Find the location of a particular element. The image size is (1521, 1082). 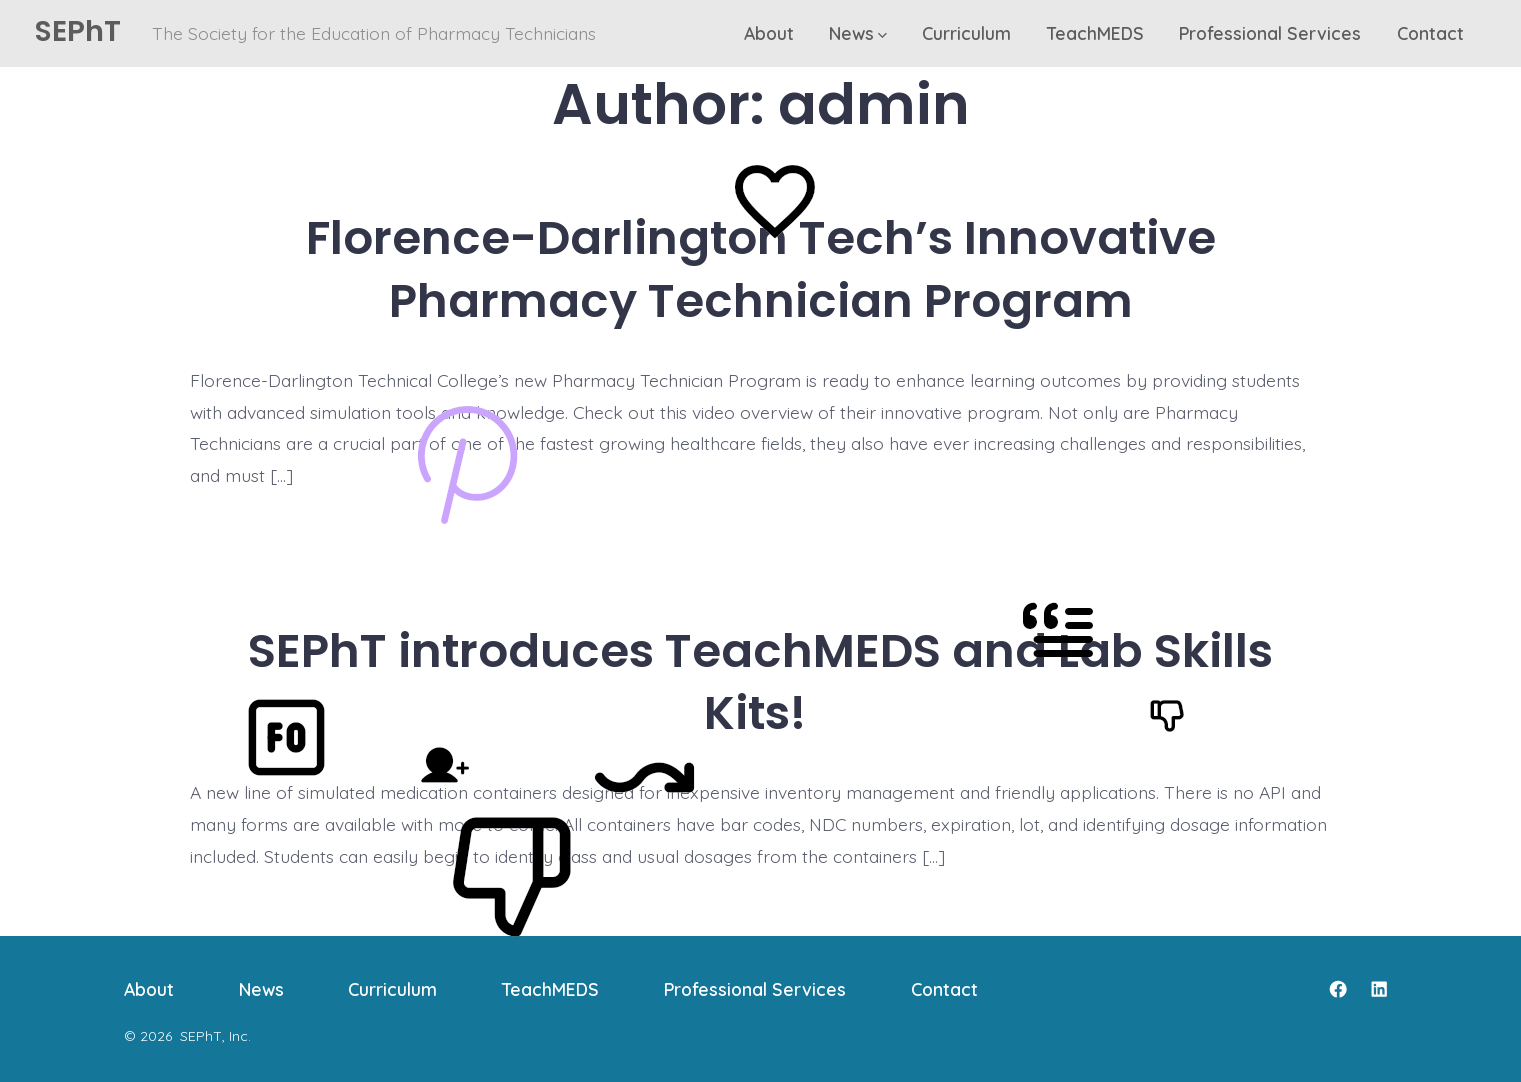

add item to favorites is located at coordinates (775, 201).